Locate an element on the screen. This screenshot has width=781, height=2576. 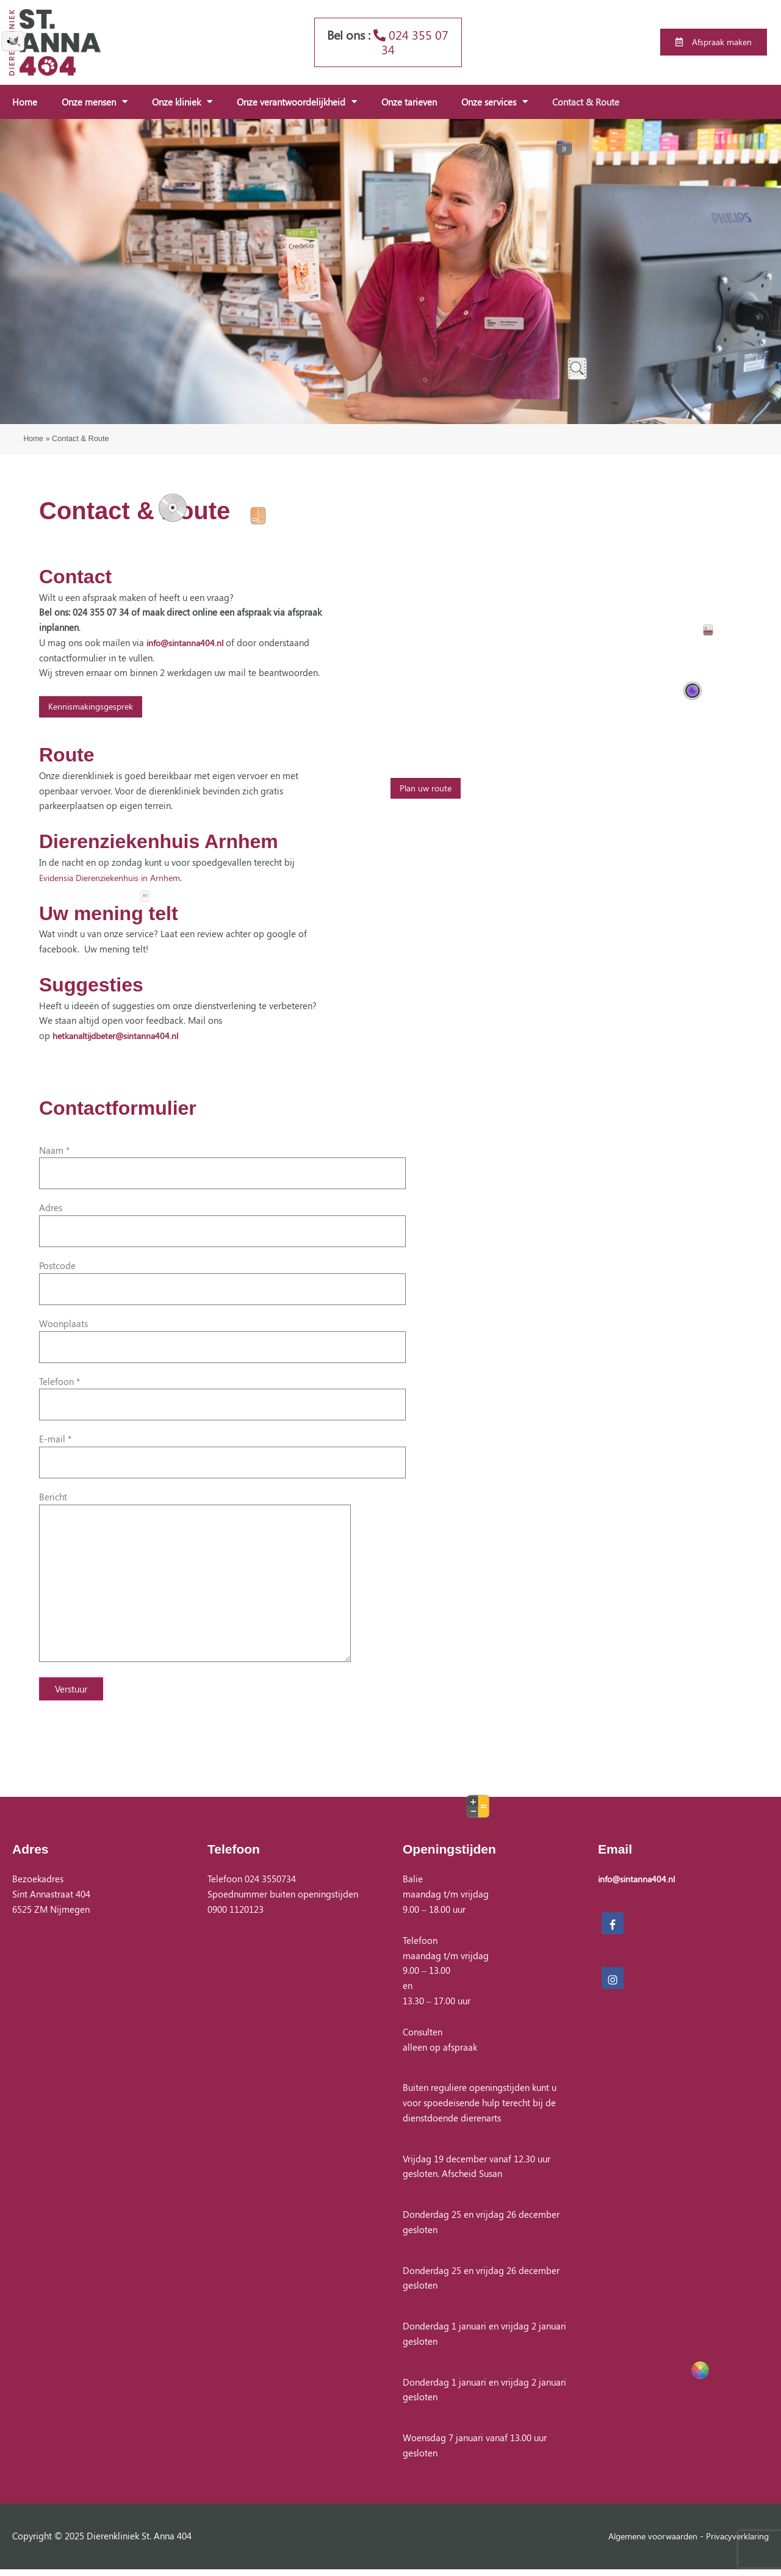
open the calculator app is located at coordinates (478, 1806).